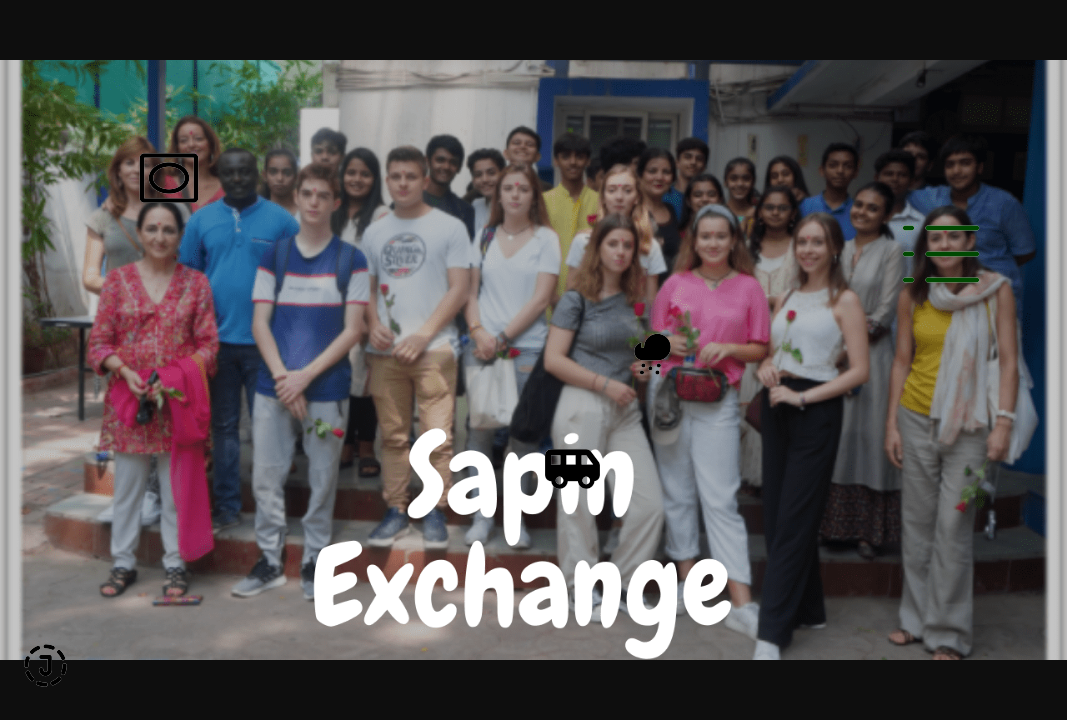 The width and height of the screenshot is (1067, 720). Describe the element at coordinates (572, 467) in the screenshot. I see `access shuttle or transportation services` at that location.